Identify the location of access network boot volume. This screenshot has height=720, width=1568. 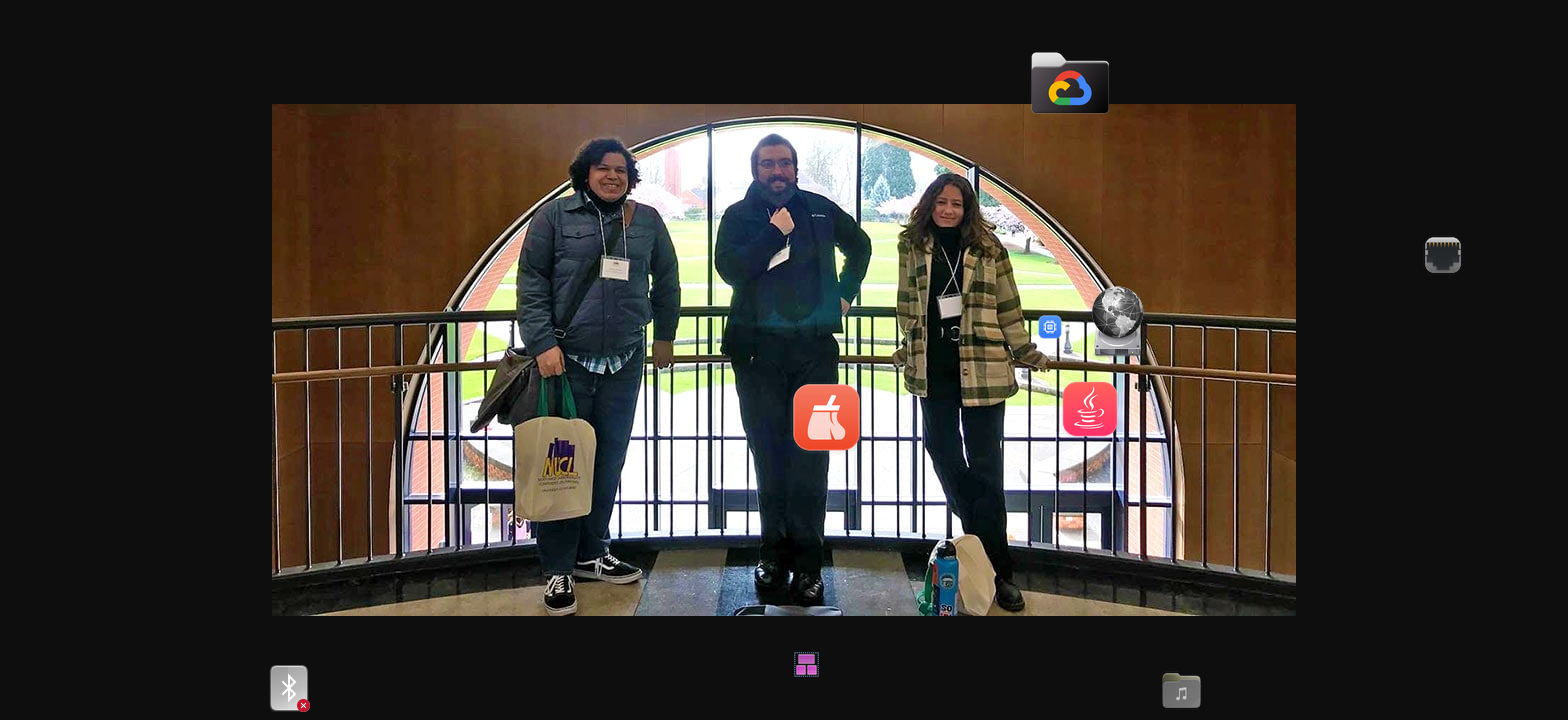
(1115, 322).